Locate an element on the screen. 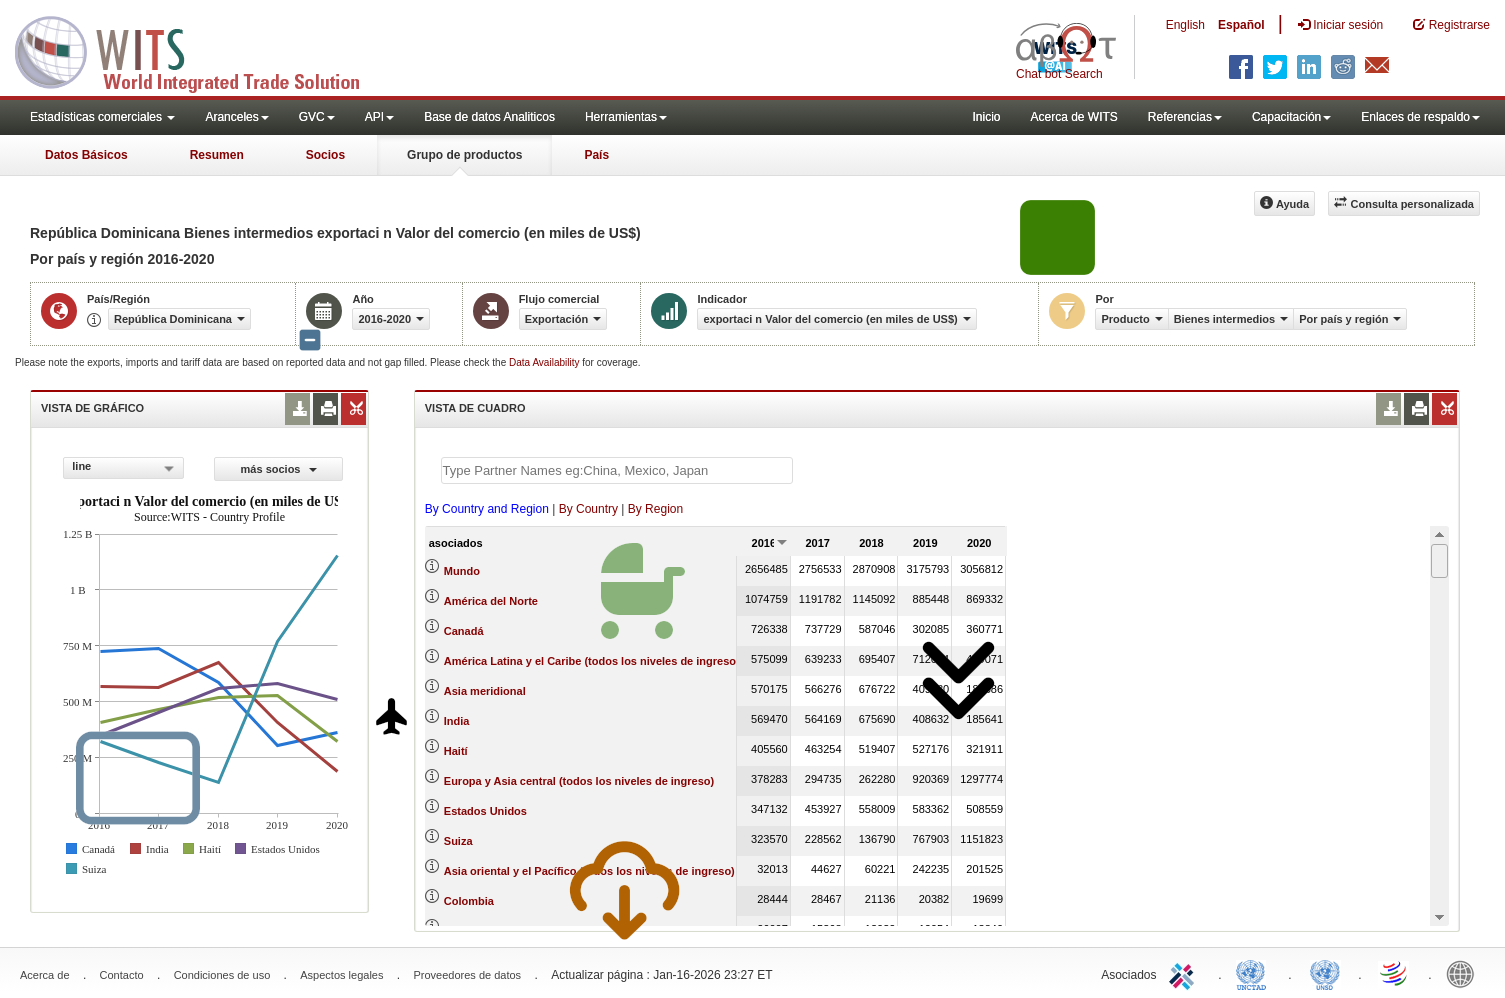 Image resolution: width=1505 pixels, height=998 pixels. remove an item from a list is located at coordinates (310, 340).